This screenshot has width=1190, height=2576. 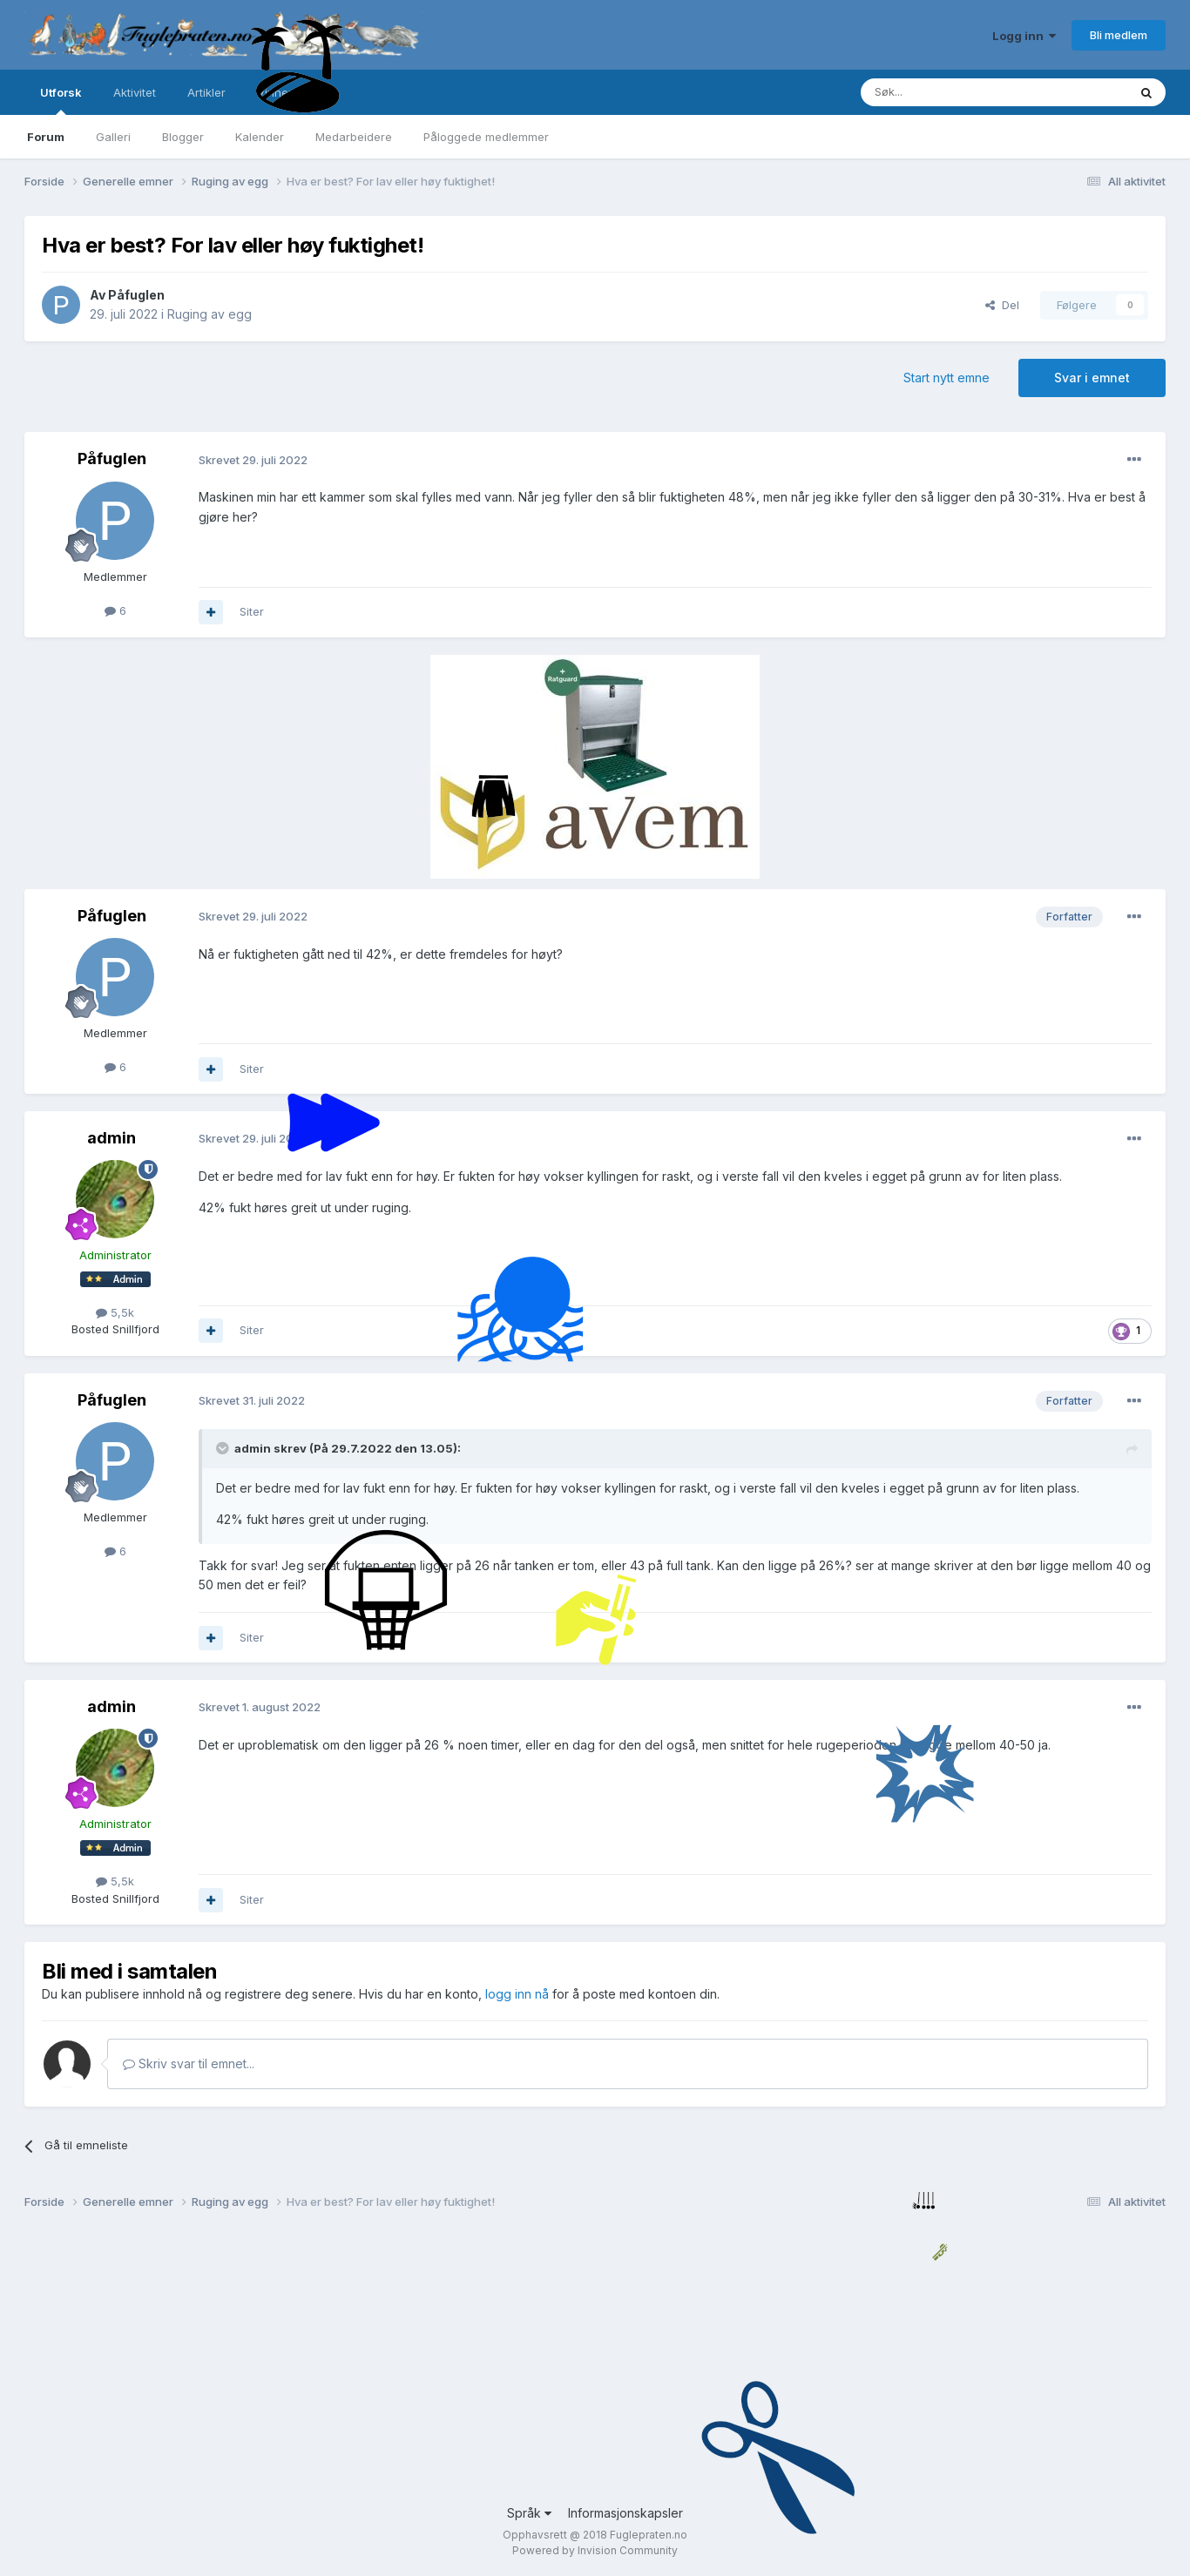 What do you see at coordinates (334, 1123) in the screenshot?
I see `skip forward or fast-forward media playback` at bounding box center [334, 1123].